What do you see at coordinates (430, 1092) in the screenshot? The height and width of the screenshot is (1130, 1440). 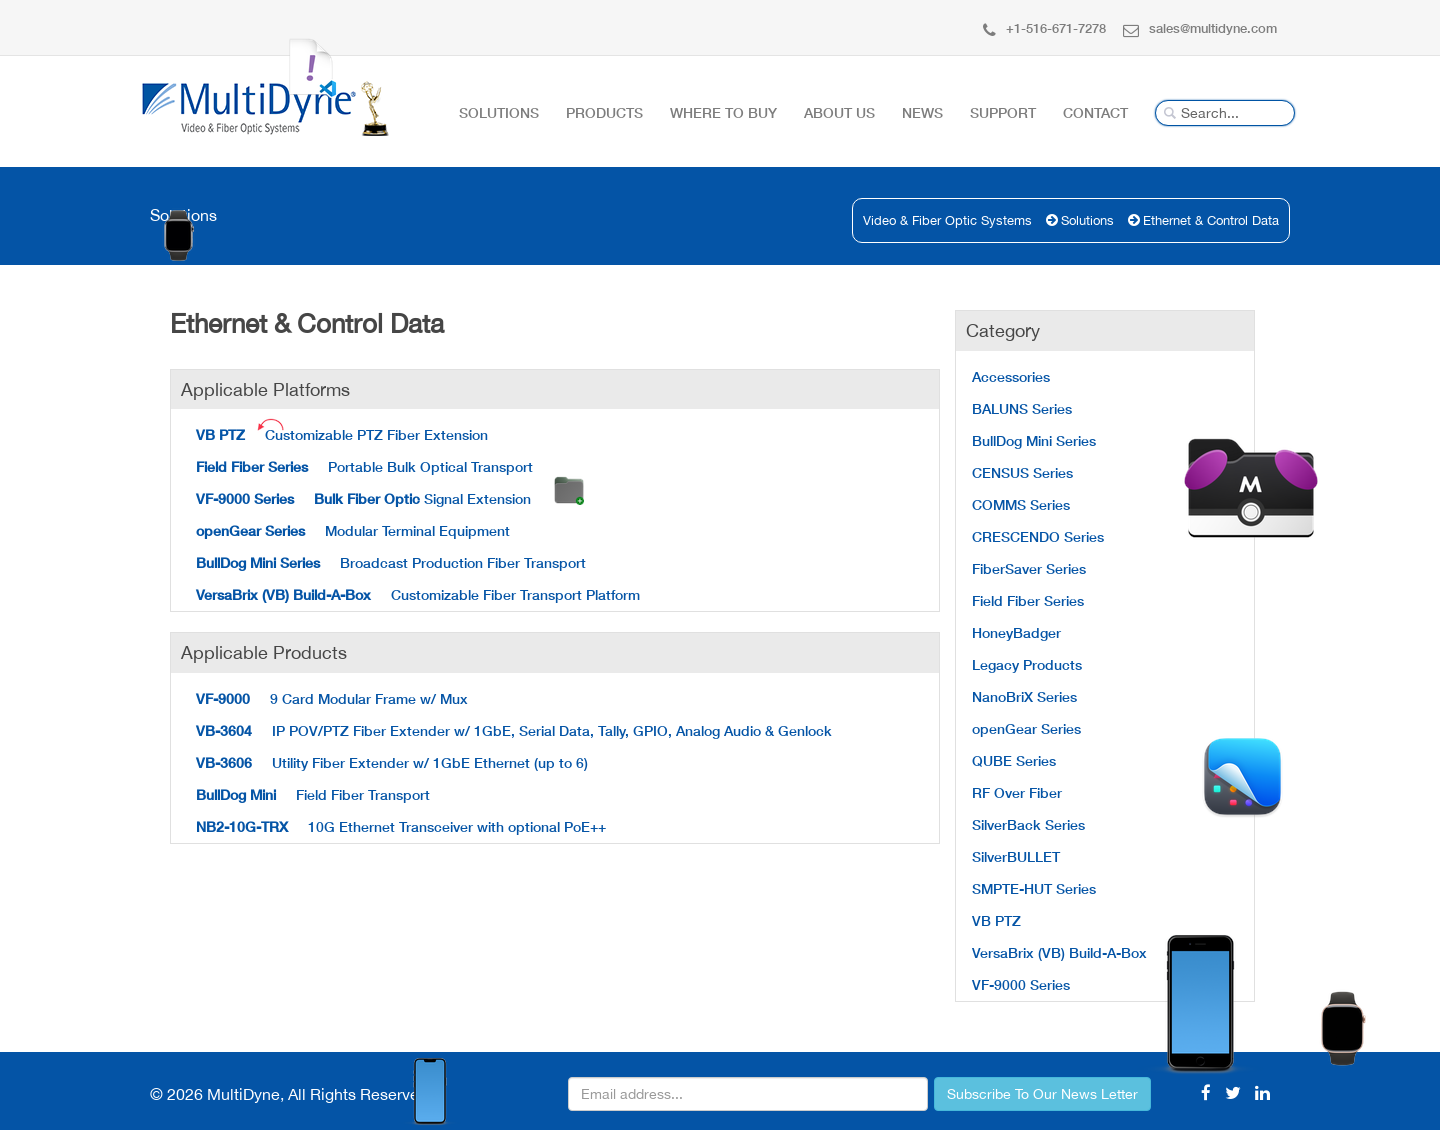 I see `iPhone 16e device icon` at bounding box center [430, 1092].